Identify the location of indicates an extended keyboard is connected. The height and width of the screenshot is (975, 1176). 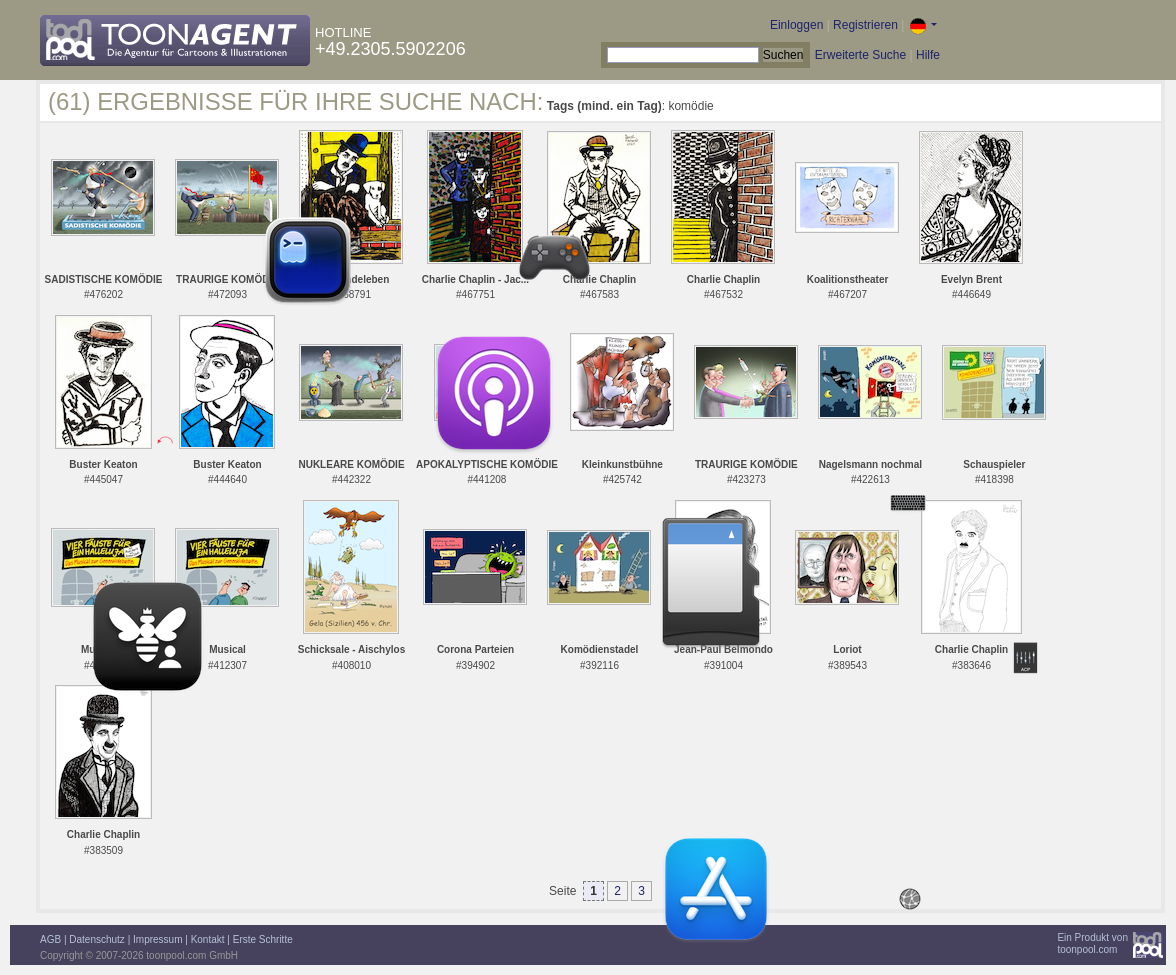
(908, 503).